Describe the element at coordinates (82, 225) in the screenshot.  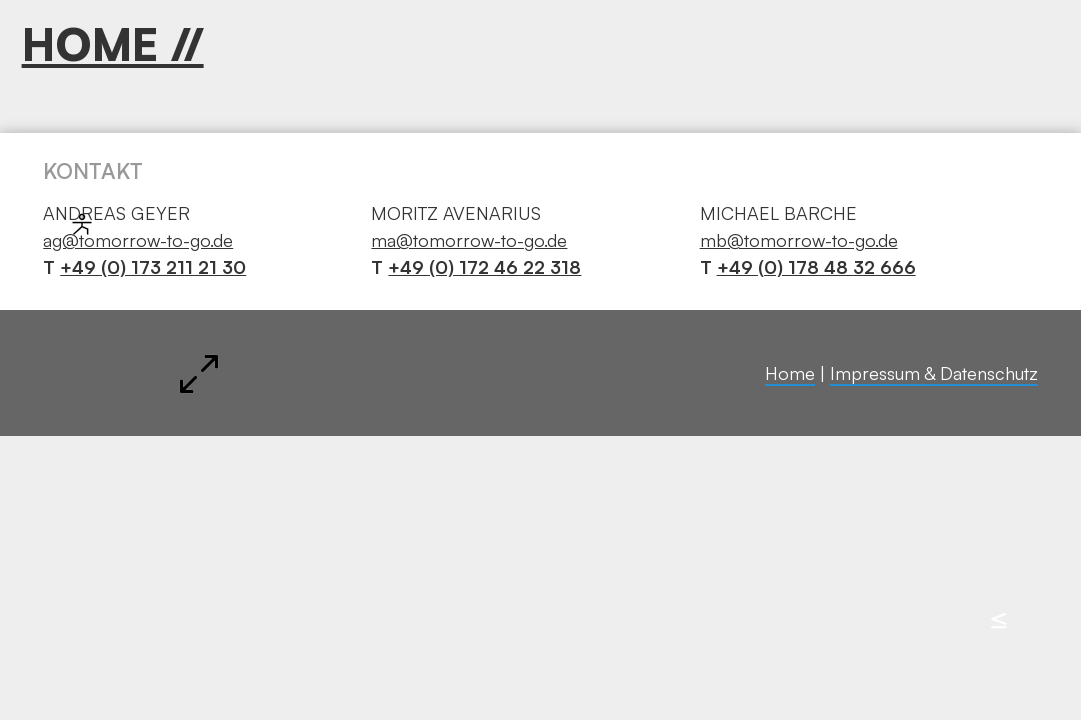
I see `access tai chi or meditation exercises` at that location.